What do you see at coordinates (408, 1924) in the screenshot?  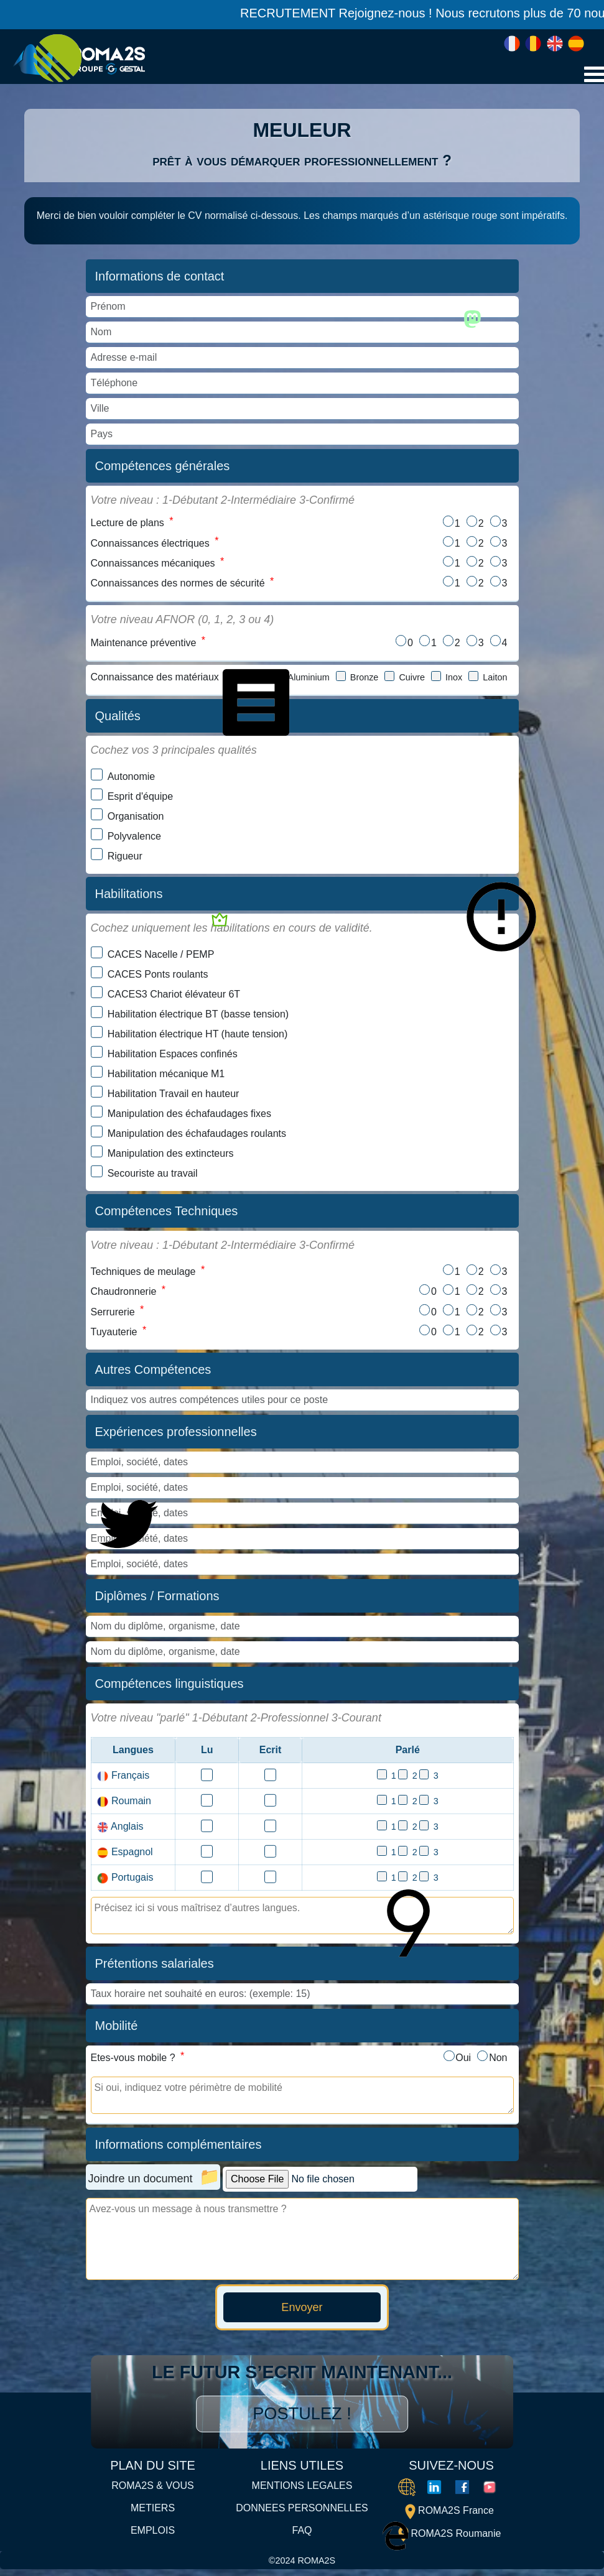 I see `select number 9 from a list or keypad` at bounding box center [408, 1924].